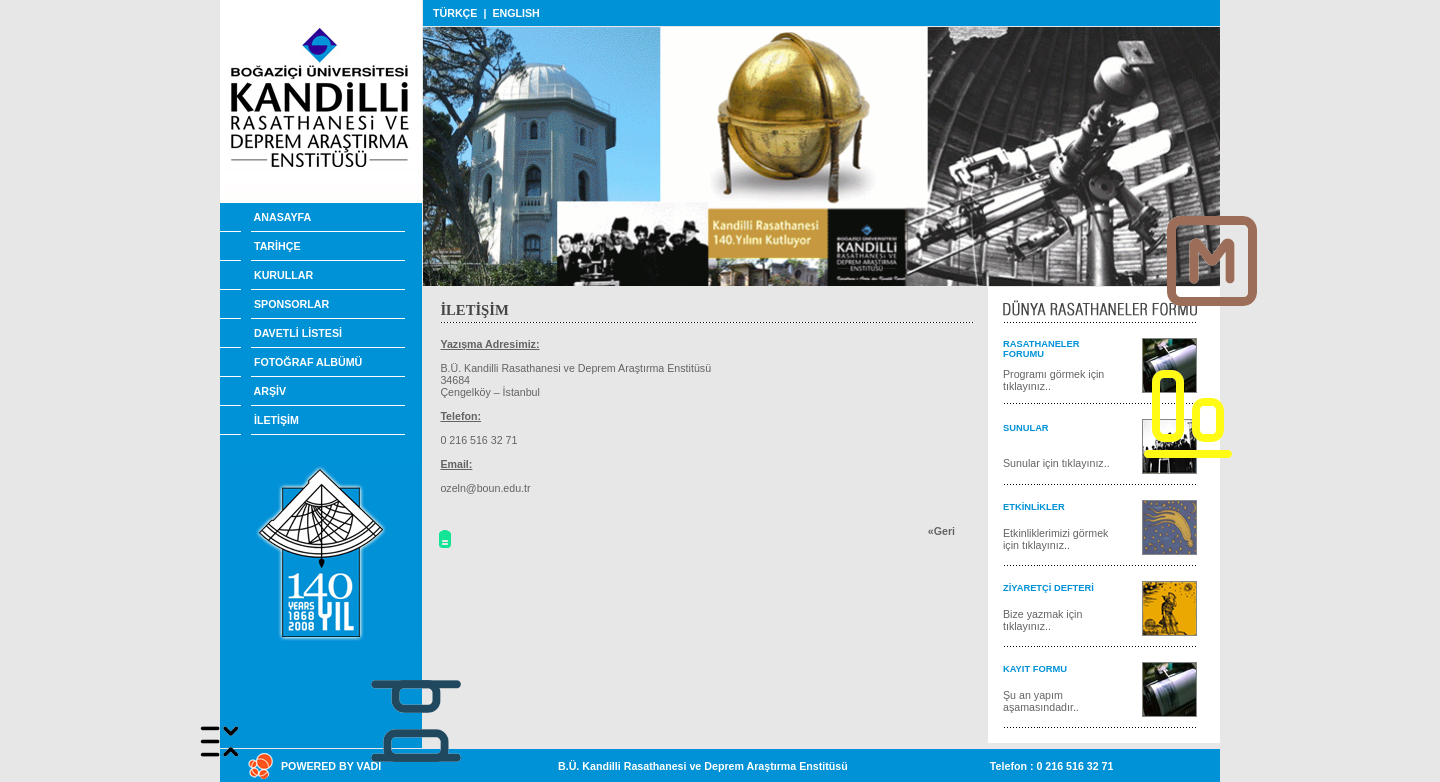 The height and width of the screenshot is (782, 1440). I want to click on toggle medium size or format option, so click(1212, 261).